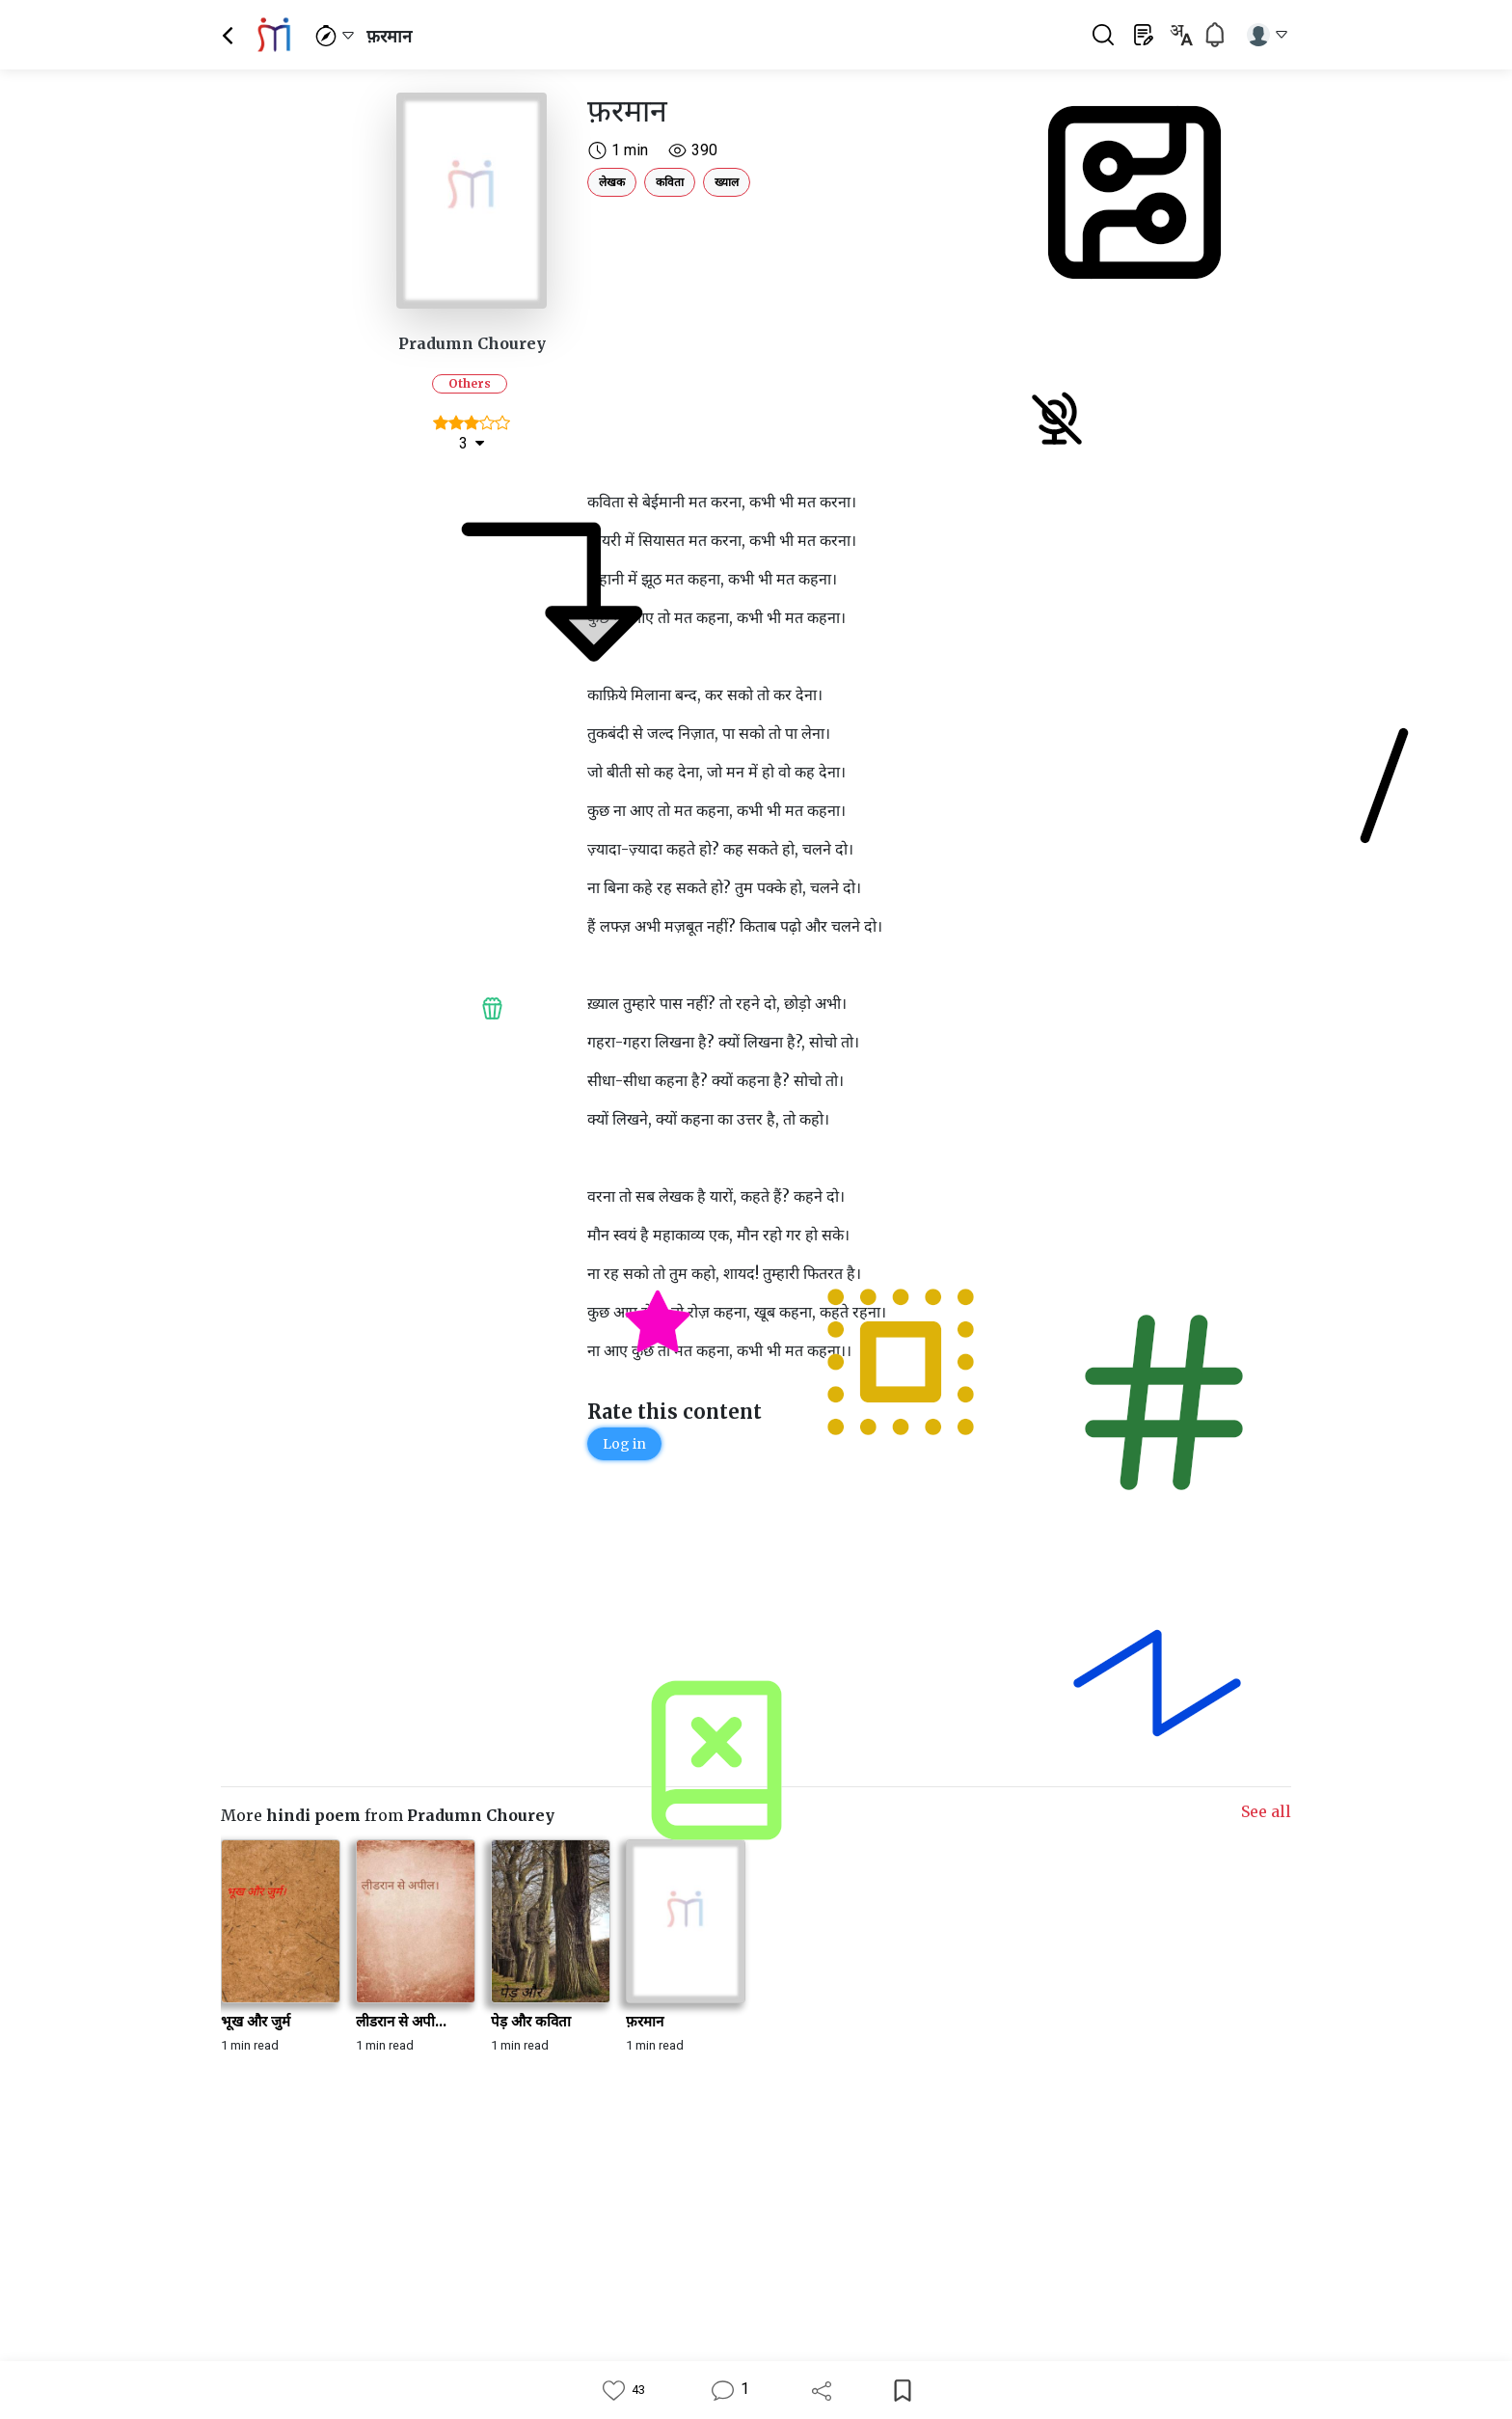 The width and height of the screenshot is (1512, 2419). Describe the element at coordinates (1157, 1683) in the screenshot. I see `select sawtooth waveform in audio synthesizer` at that location.